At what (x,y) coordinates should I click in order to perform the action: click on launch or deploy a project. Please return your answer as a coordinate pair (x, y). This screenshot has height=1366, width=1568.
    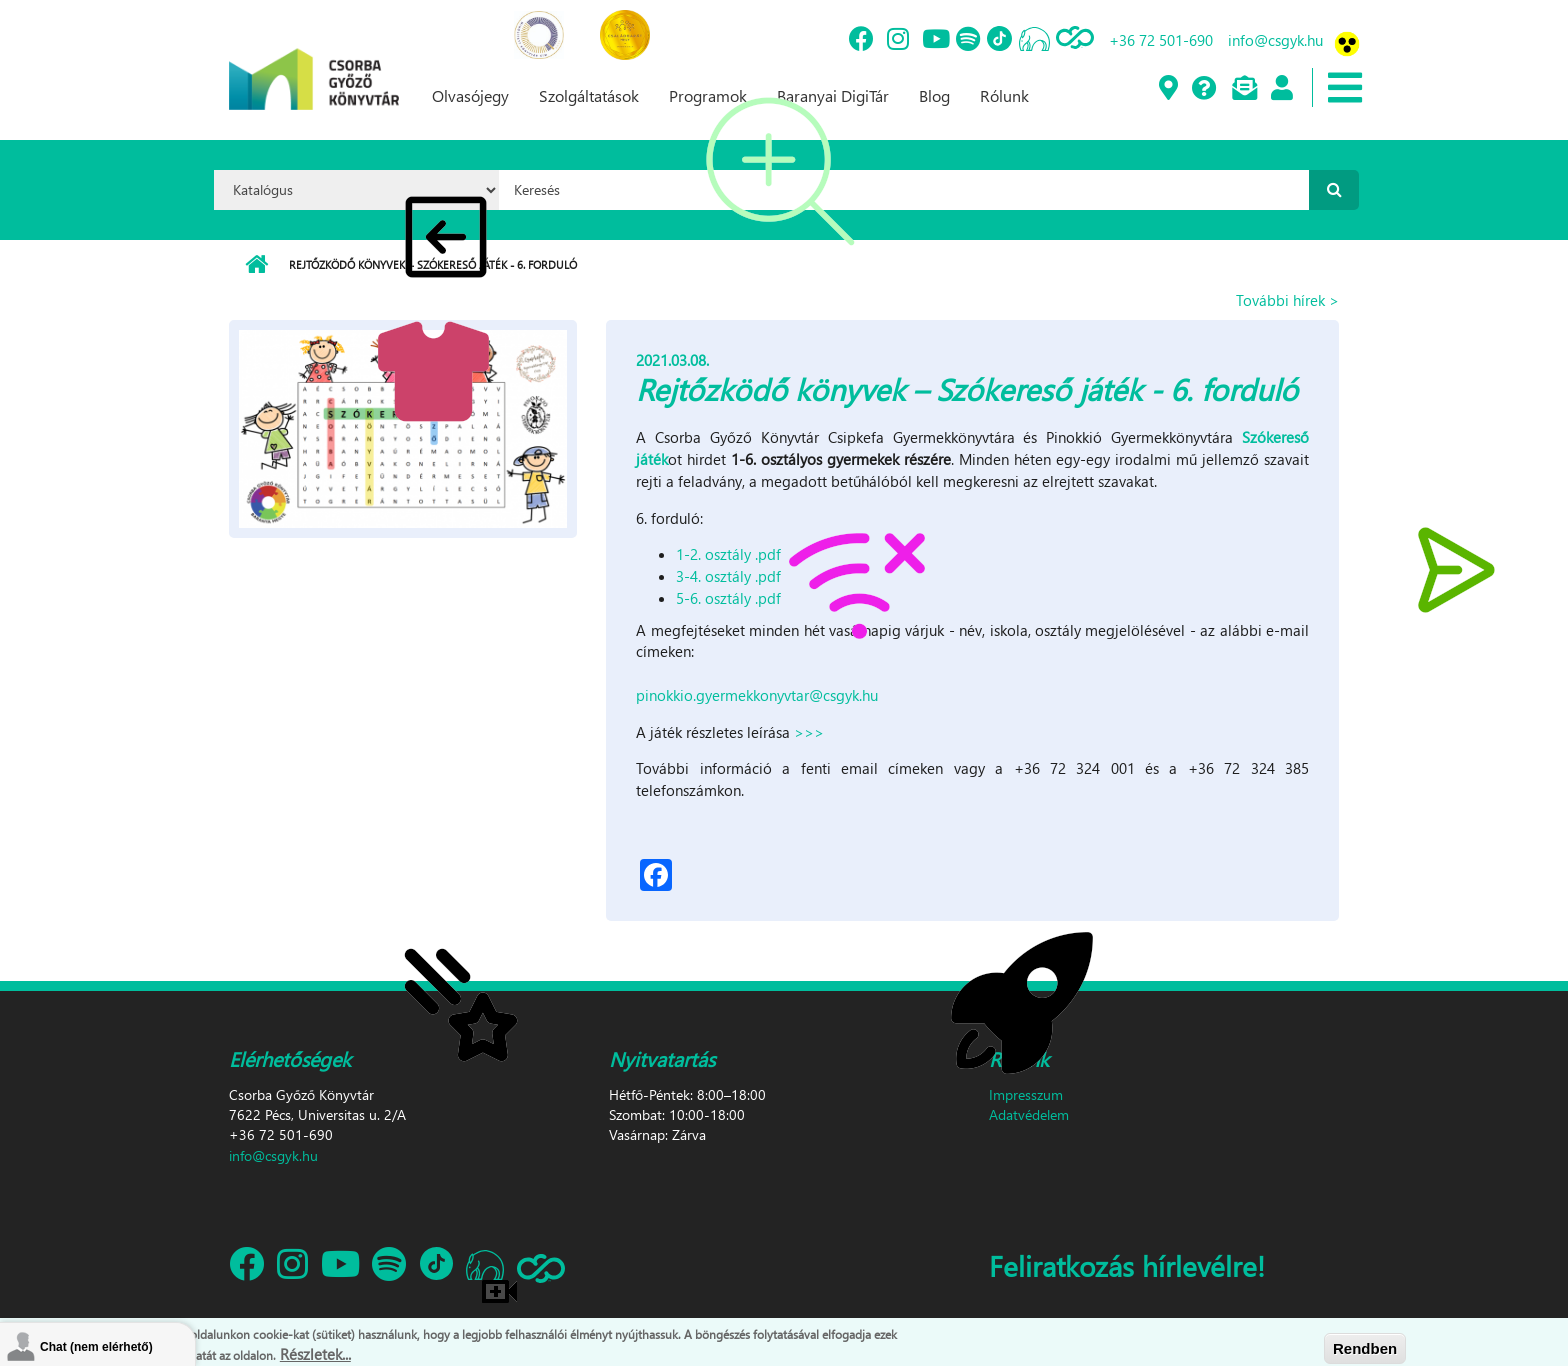
    Looking at the image, I should click on (1022, 1003).